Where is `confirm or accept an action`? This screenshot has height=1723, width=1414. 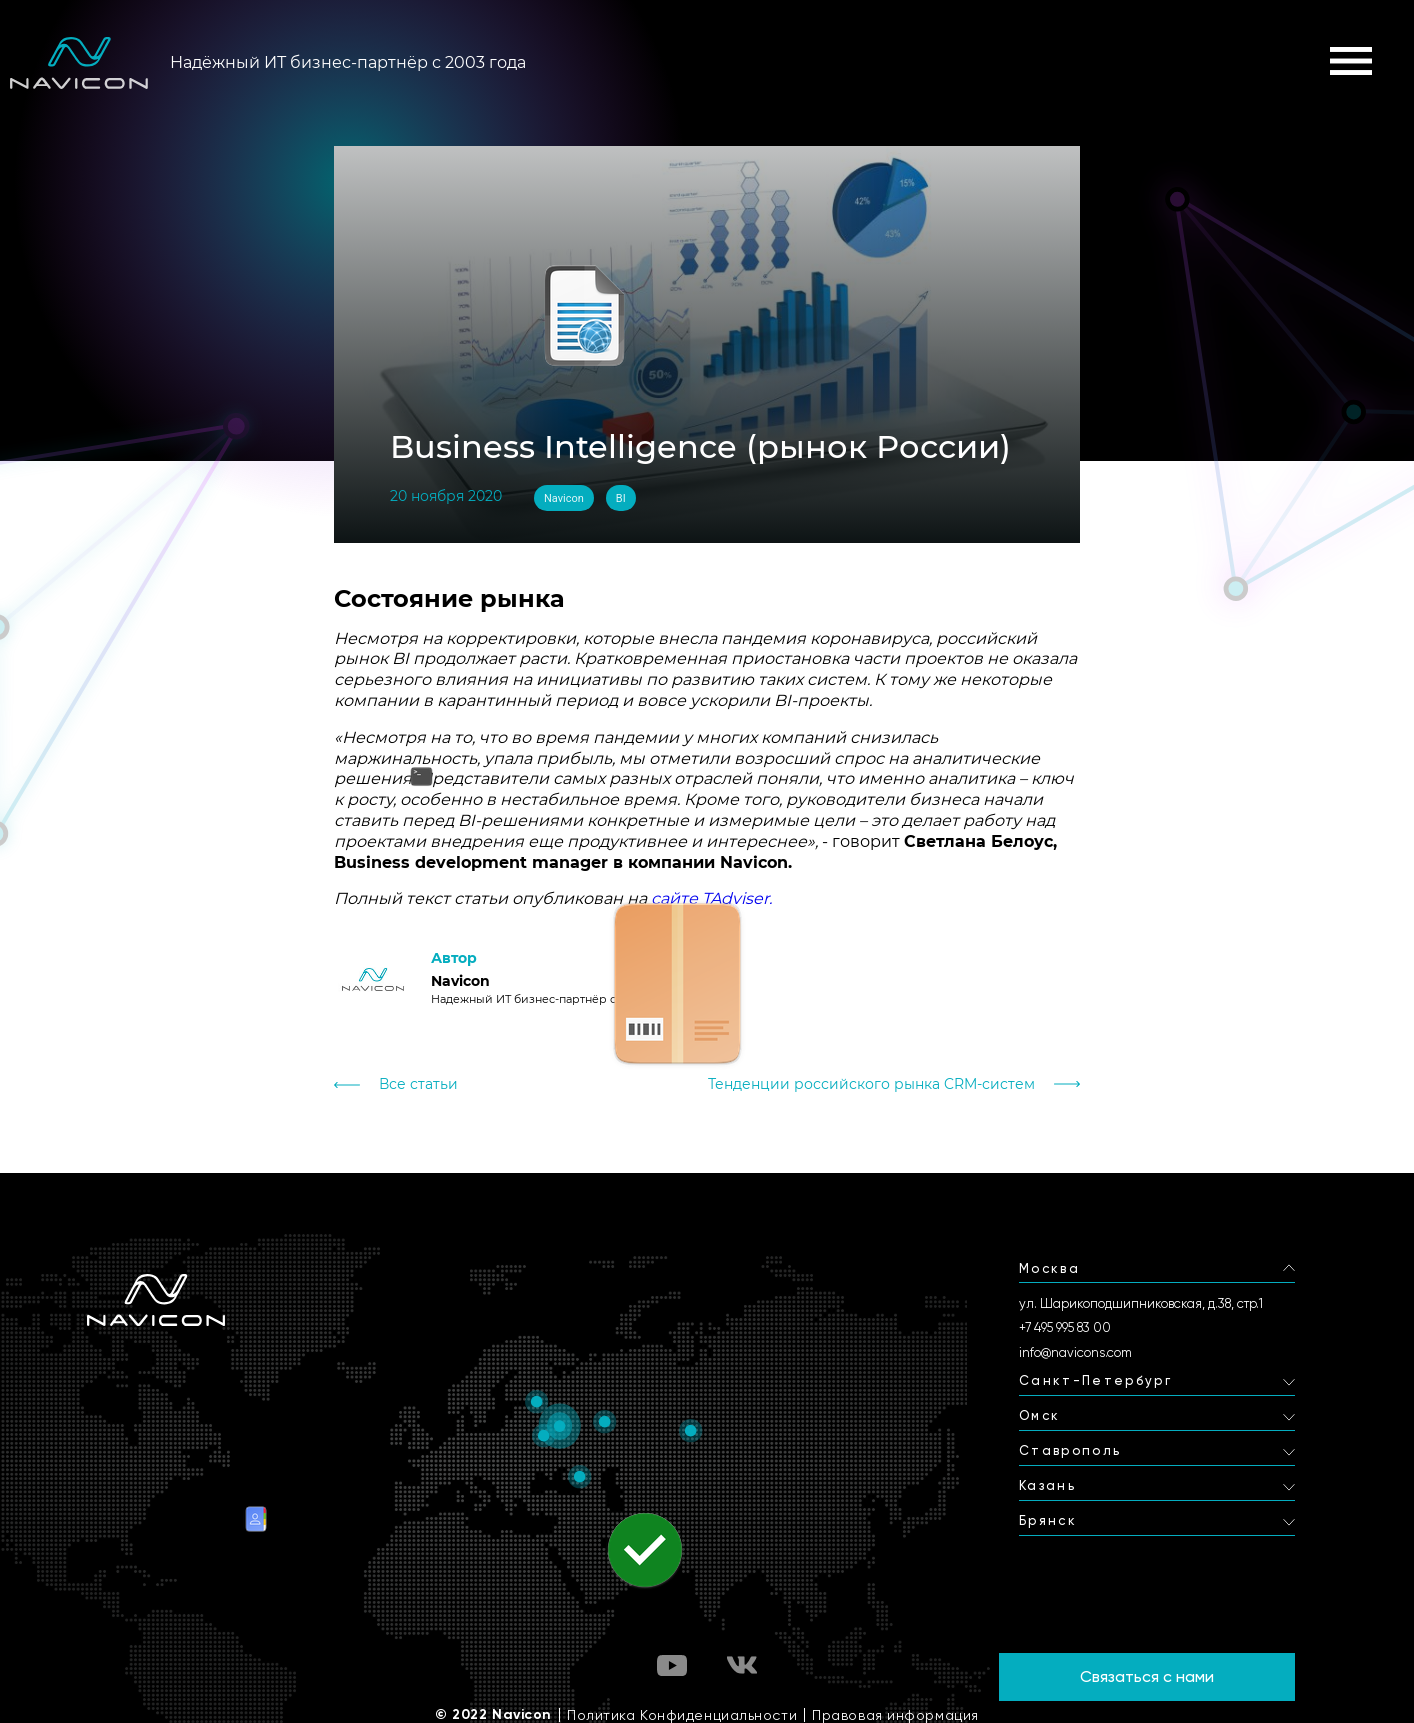
confirm or accept an action is located at coordinates (645, 1550).